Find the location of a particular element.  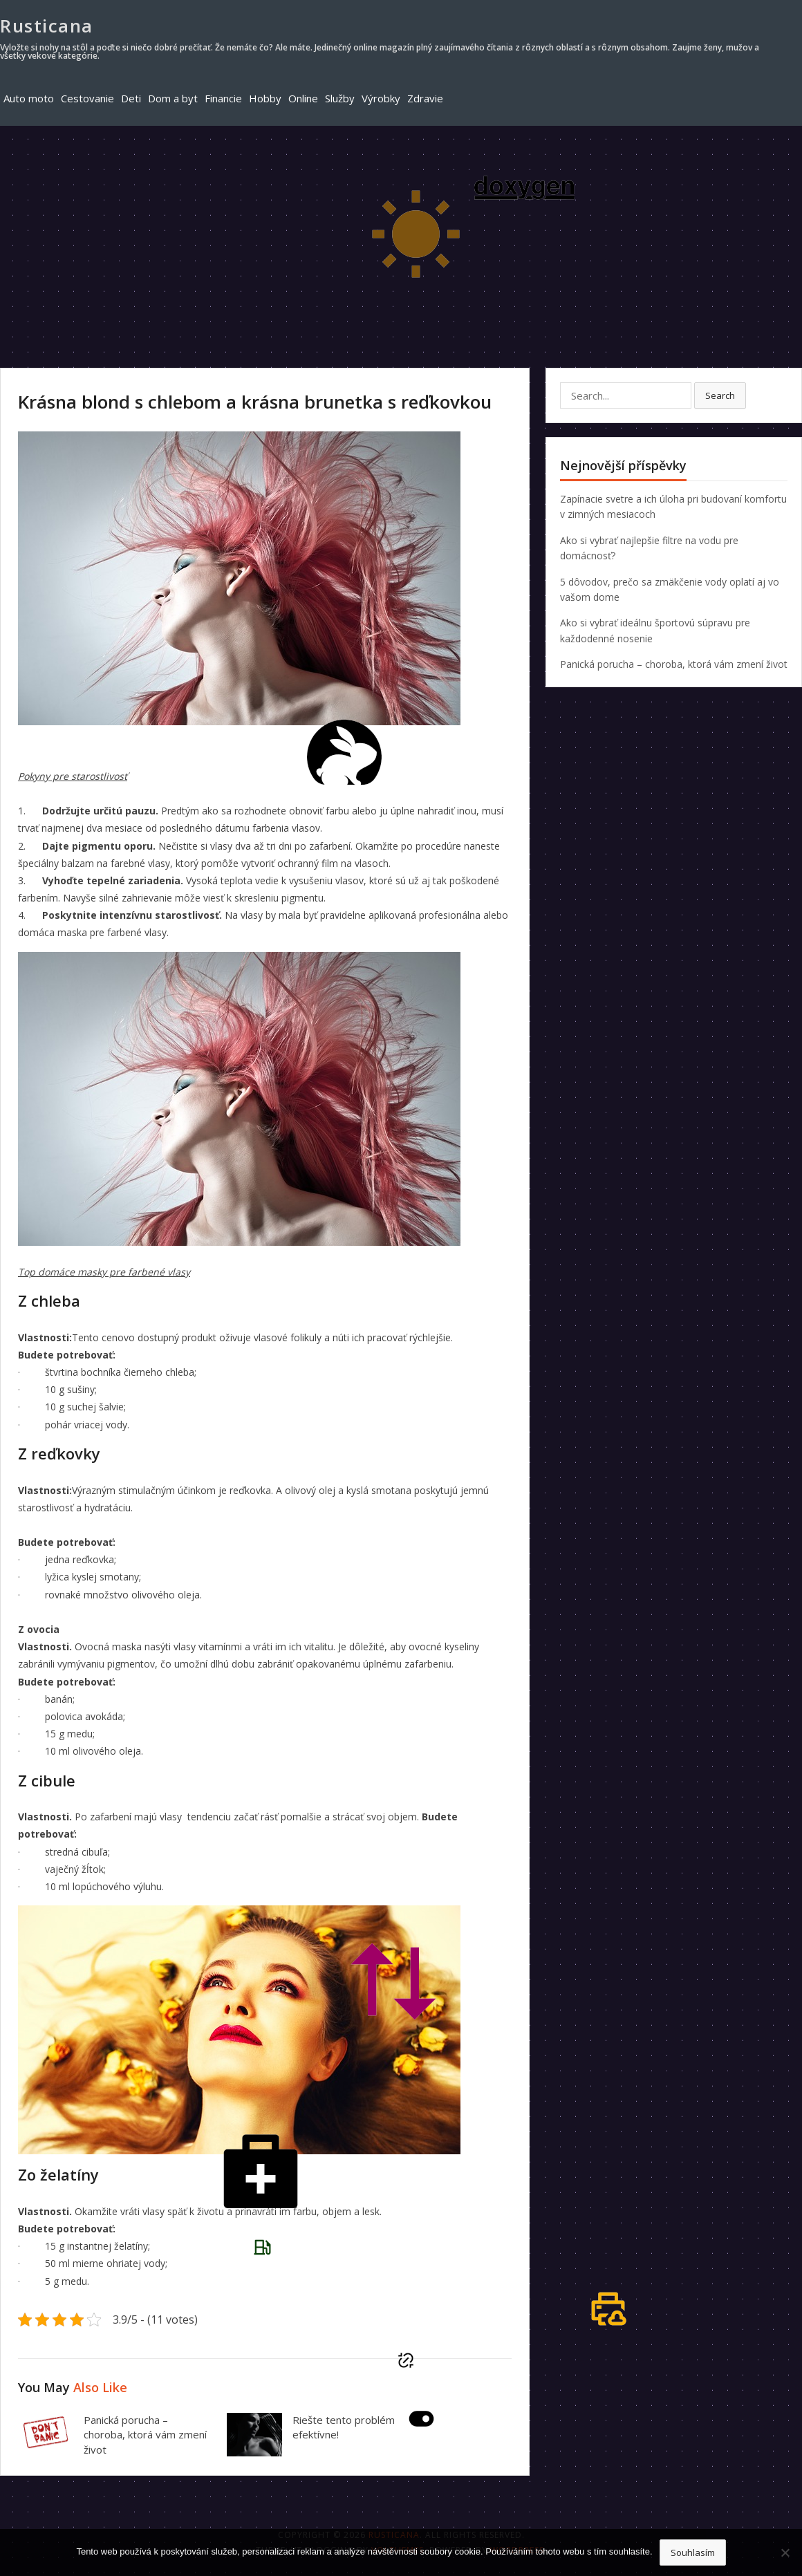

toggle a setting on or off is located at coordinates (421, 2418).